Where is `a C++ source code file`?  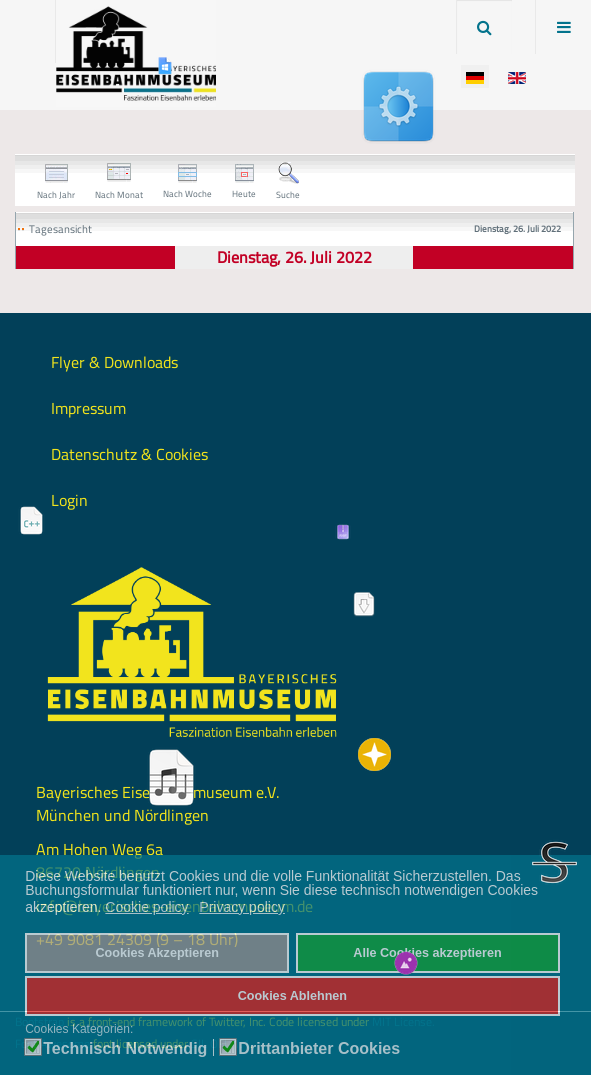
a C++ source code file is located at coordinates (31, 520).